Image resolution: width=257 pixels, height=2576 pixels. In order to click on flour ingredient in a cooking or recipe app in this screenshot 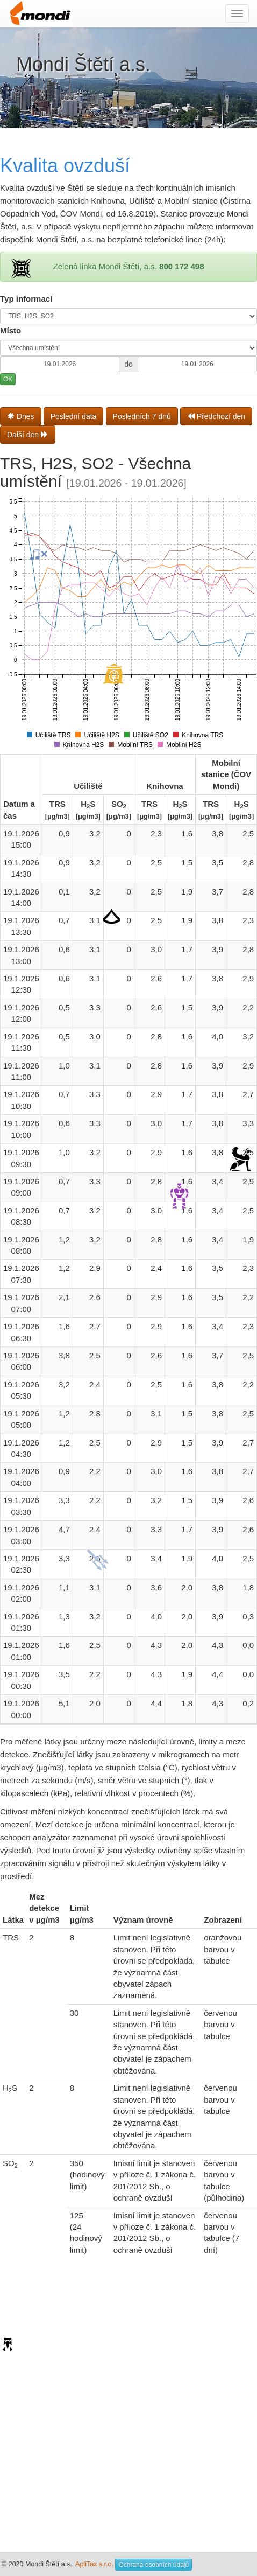, I will do `click(113, 673)`.